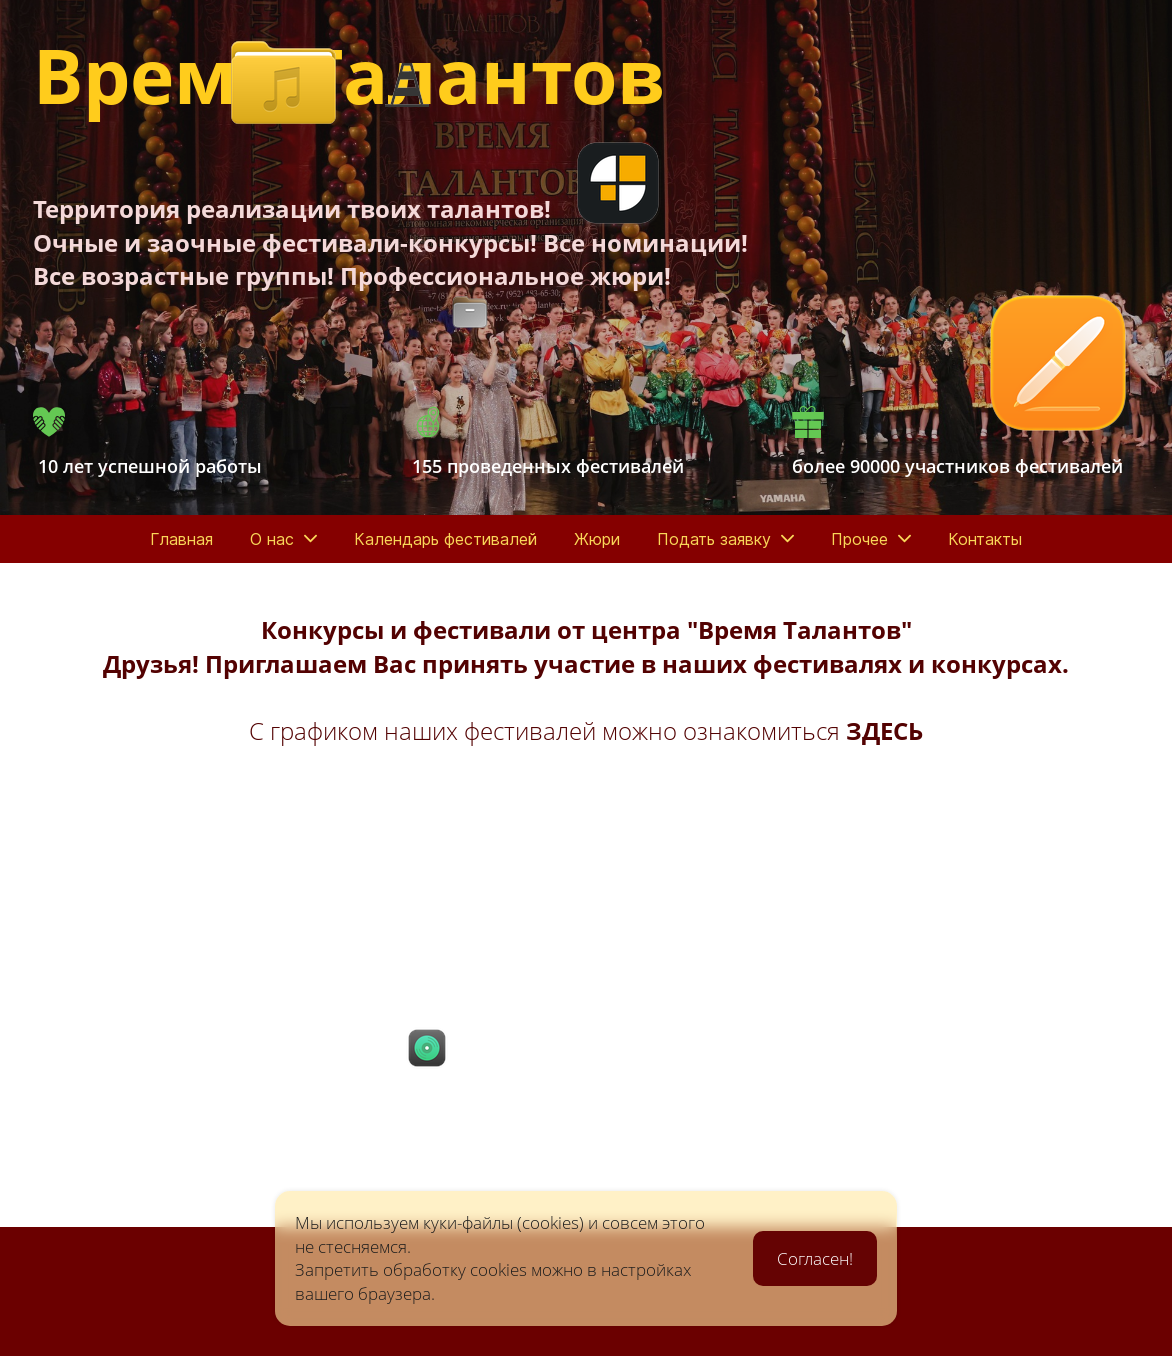 Image resolution: width=1172 pixels, height=1356 pixels. What do you see at coordinates (283, 82) in the screenshot?
I see `open your music files folder` at bounding box center [283, 82].